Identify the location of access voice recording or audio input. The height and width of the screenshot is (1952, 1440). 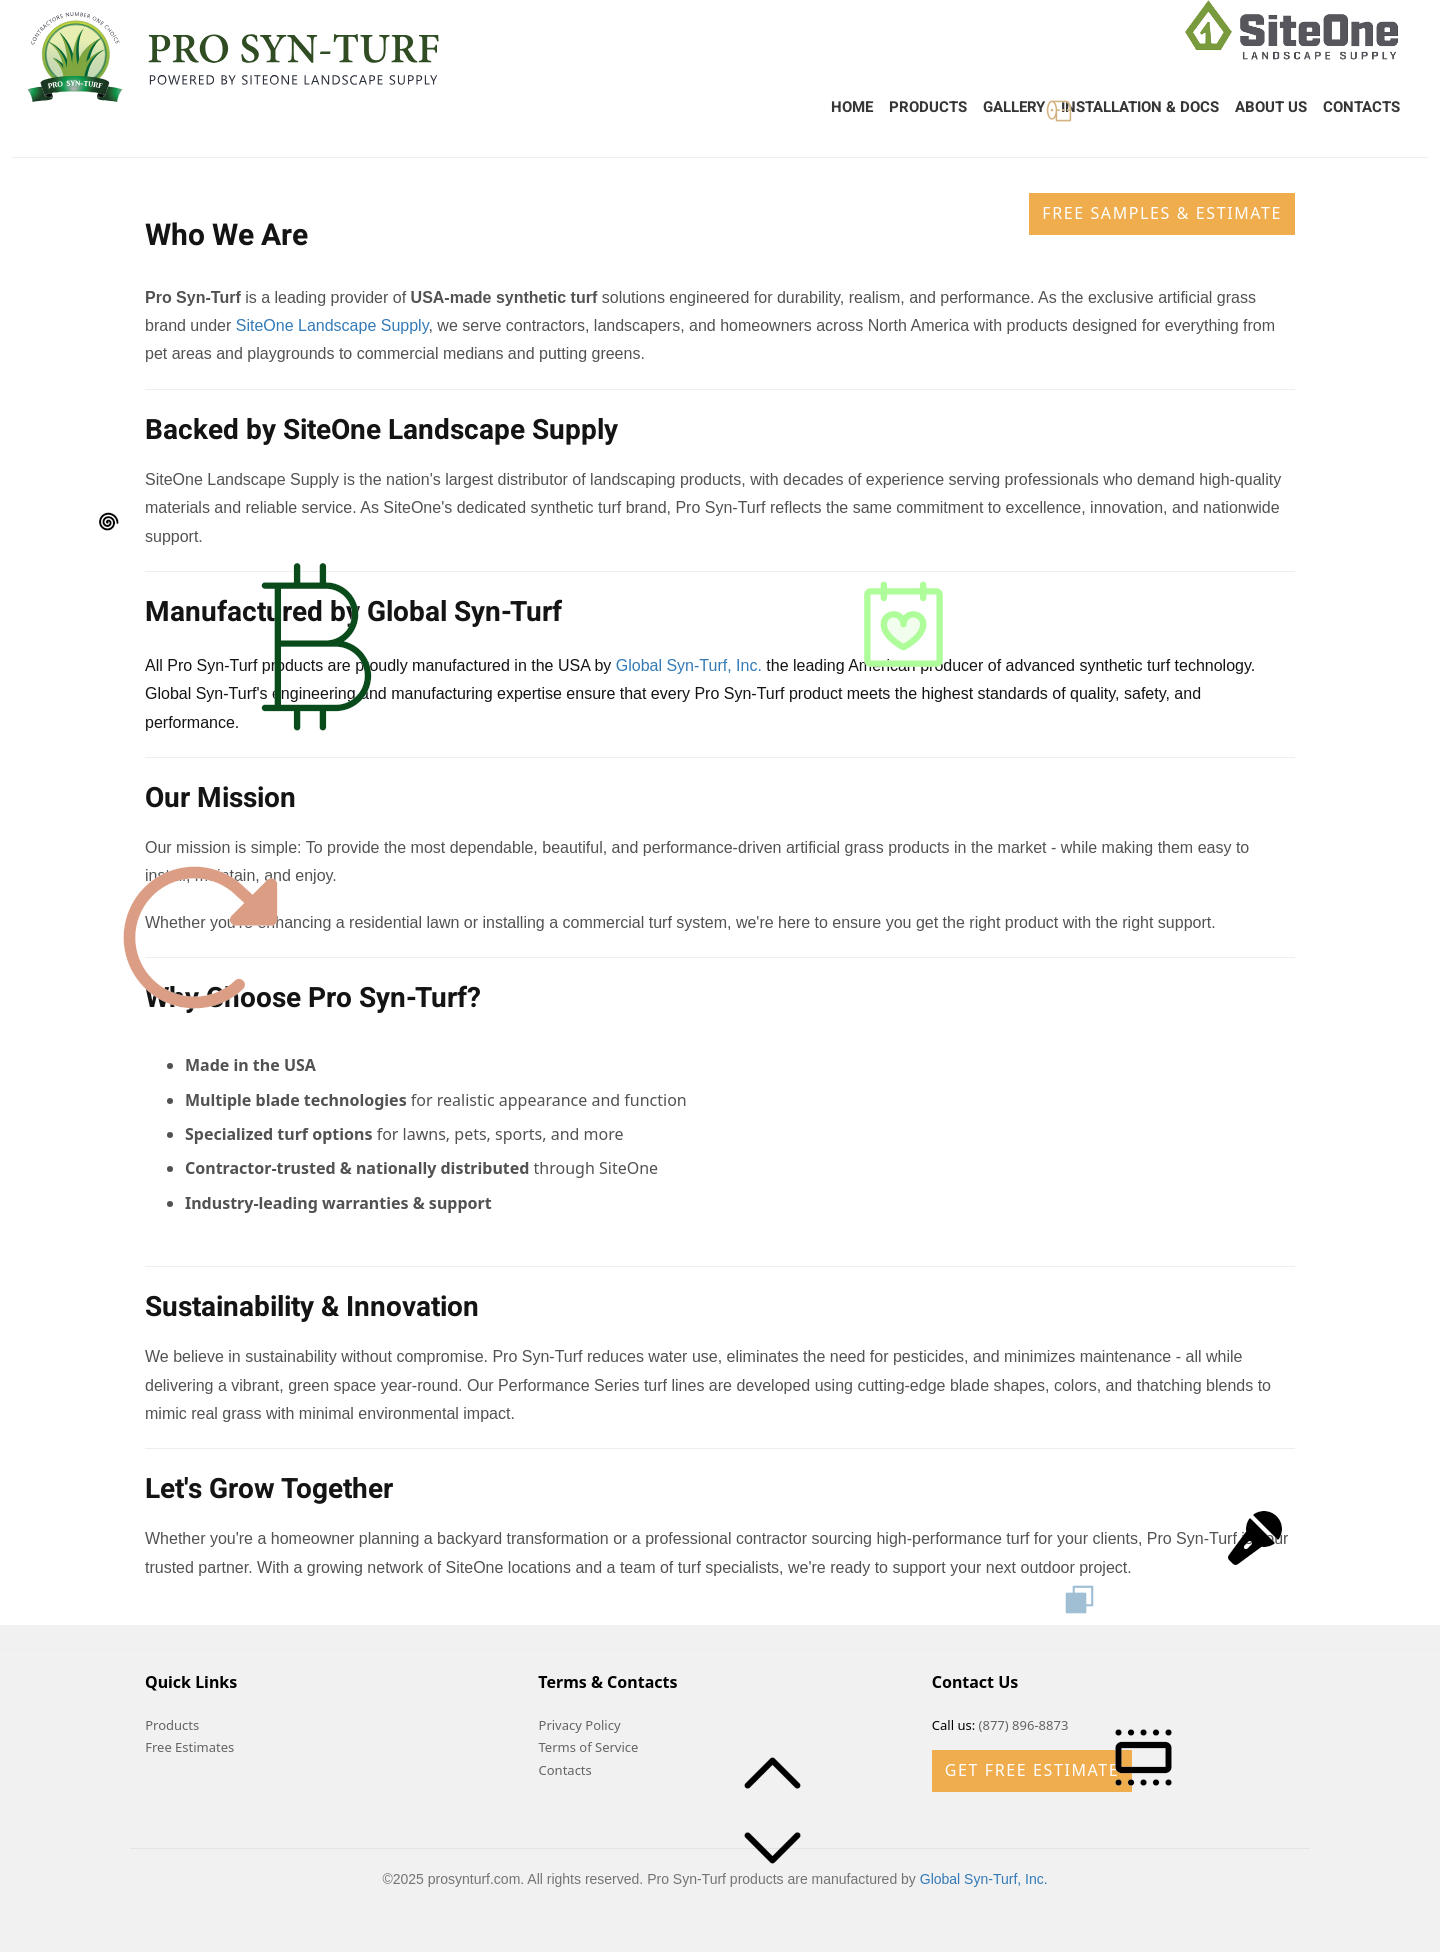
(1254, 1539).